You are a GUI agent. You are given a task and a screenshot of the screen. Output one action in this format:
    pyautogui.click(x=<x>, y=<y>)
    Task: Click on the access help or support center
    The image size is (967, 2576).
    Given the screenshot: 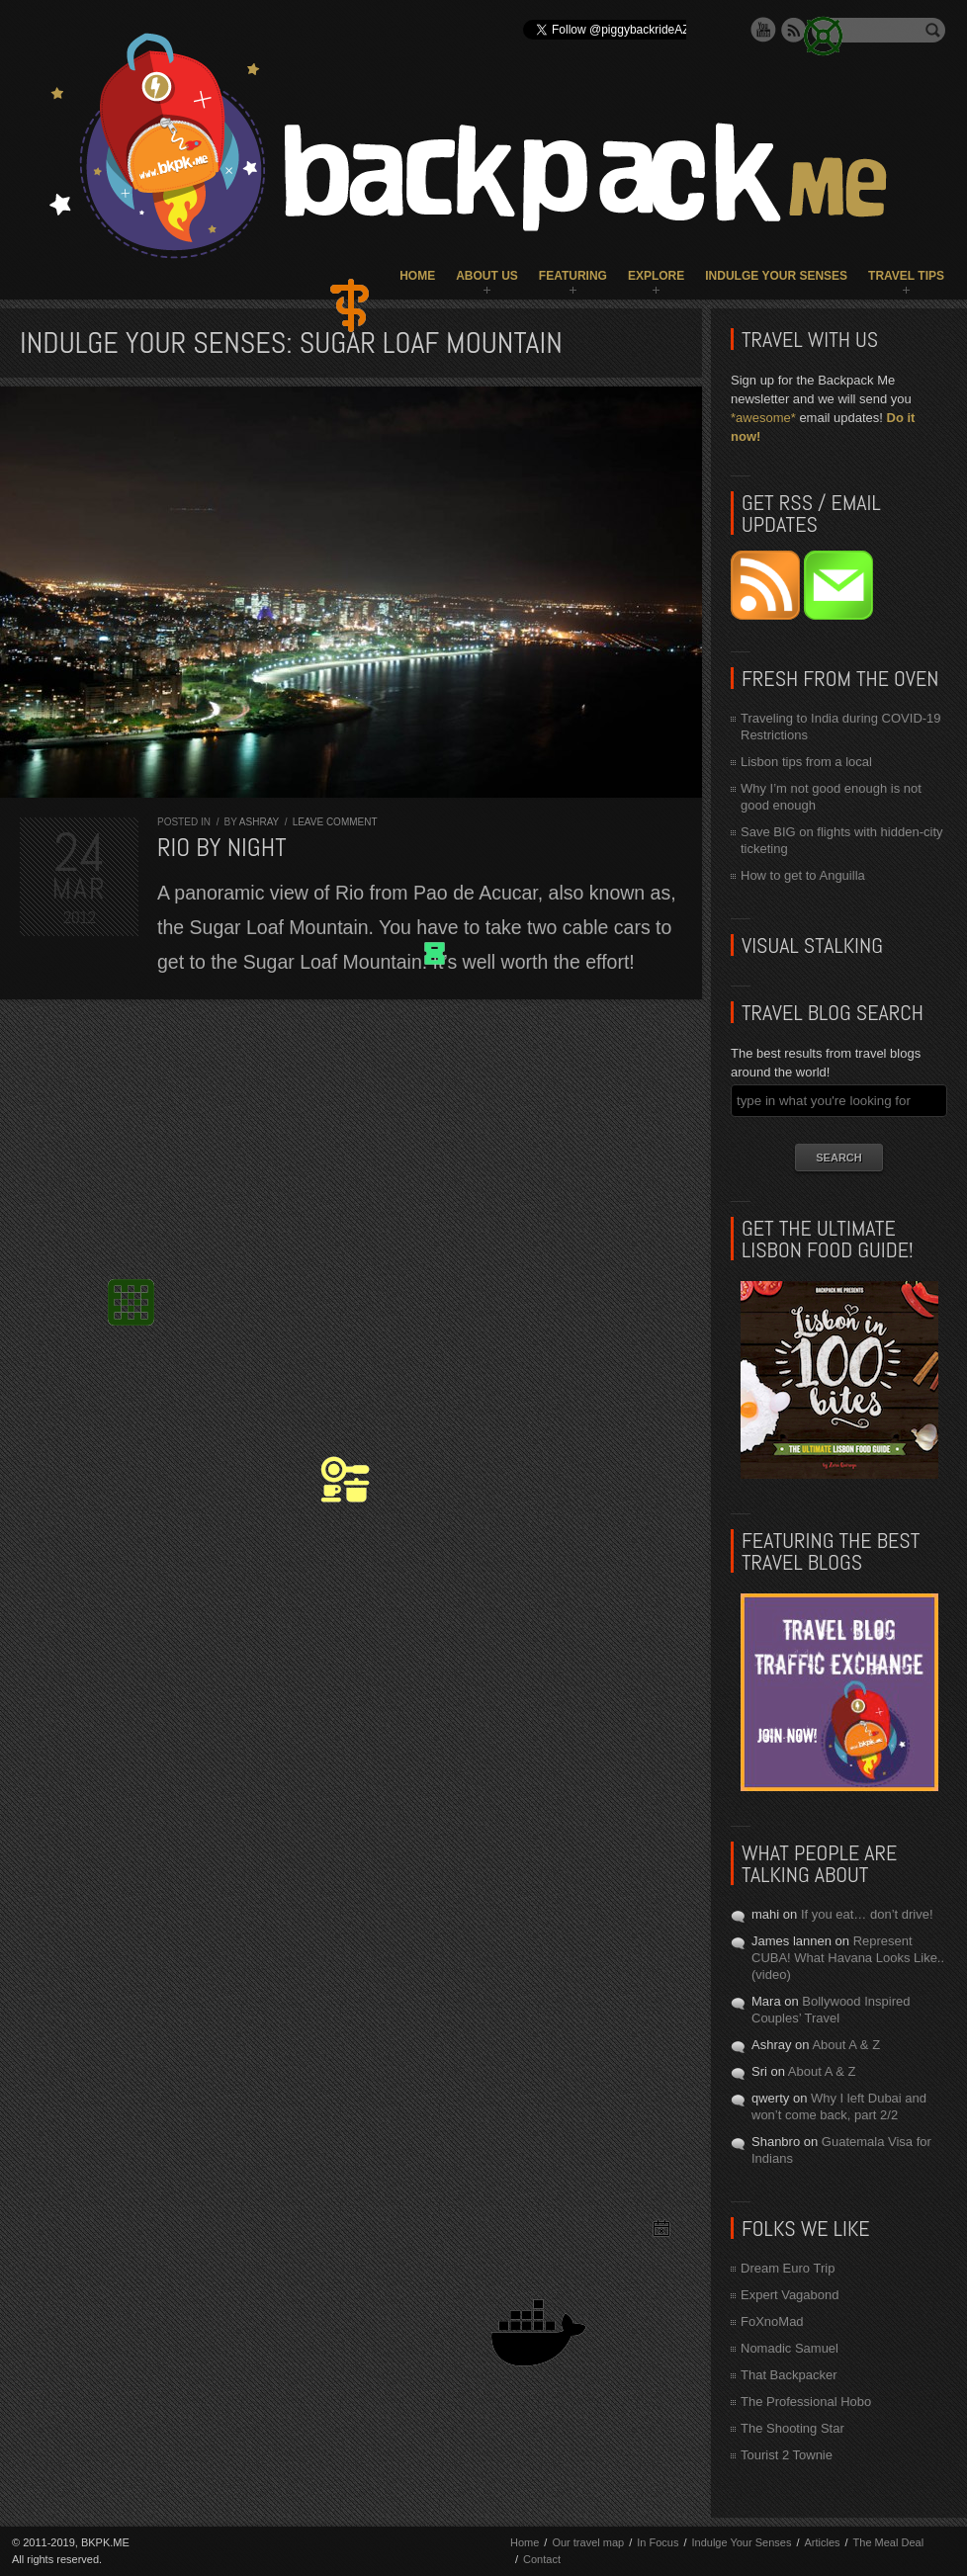 What is the action you would take?
    pyautogui.click(x=823, y=36)
    